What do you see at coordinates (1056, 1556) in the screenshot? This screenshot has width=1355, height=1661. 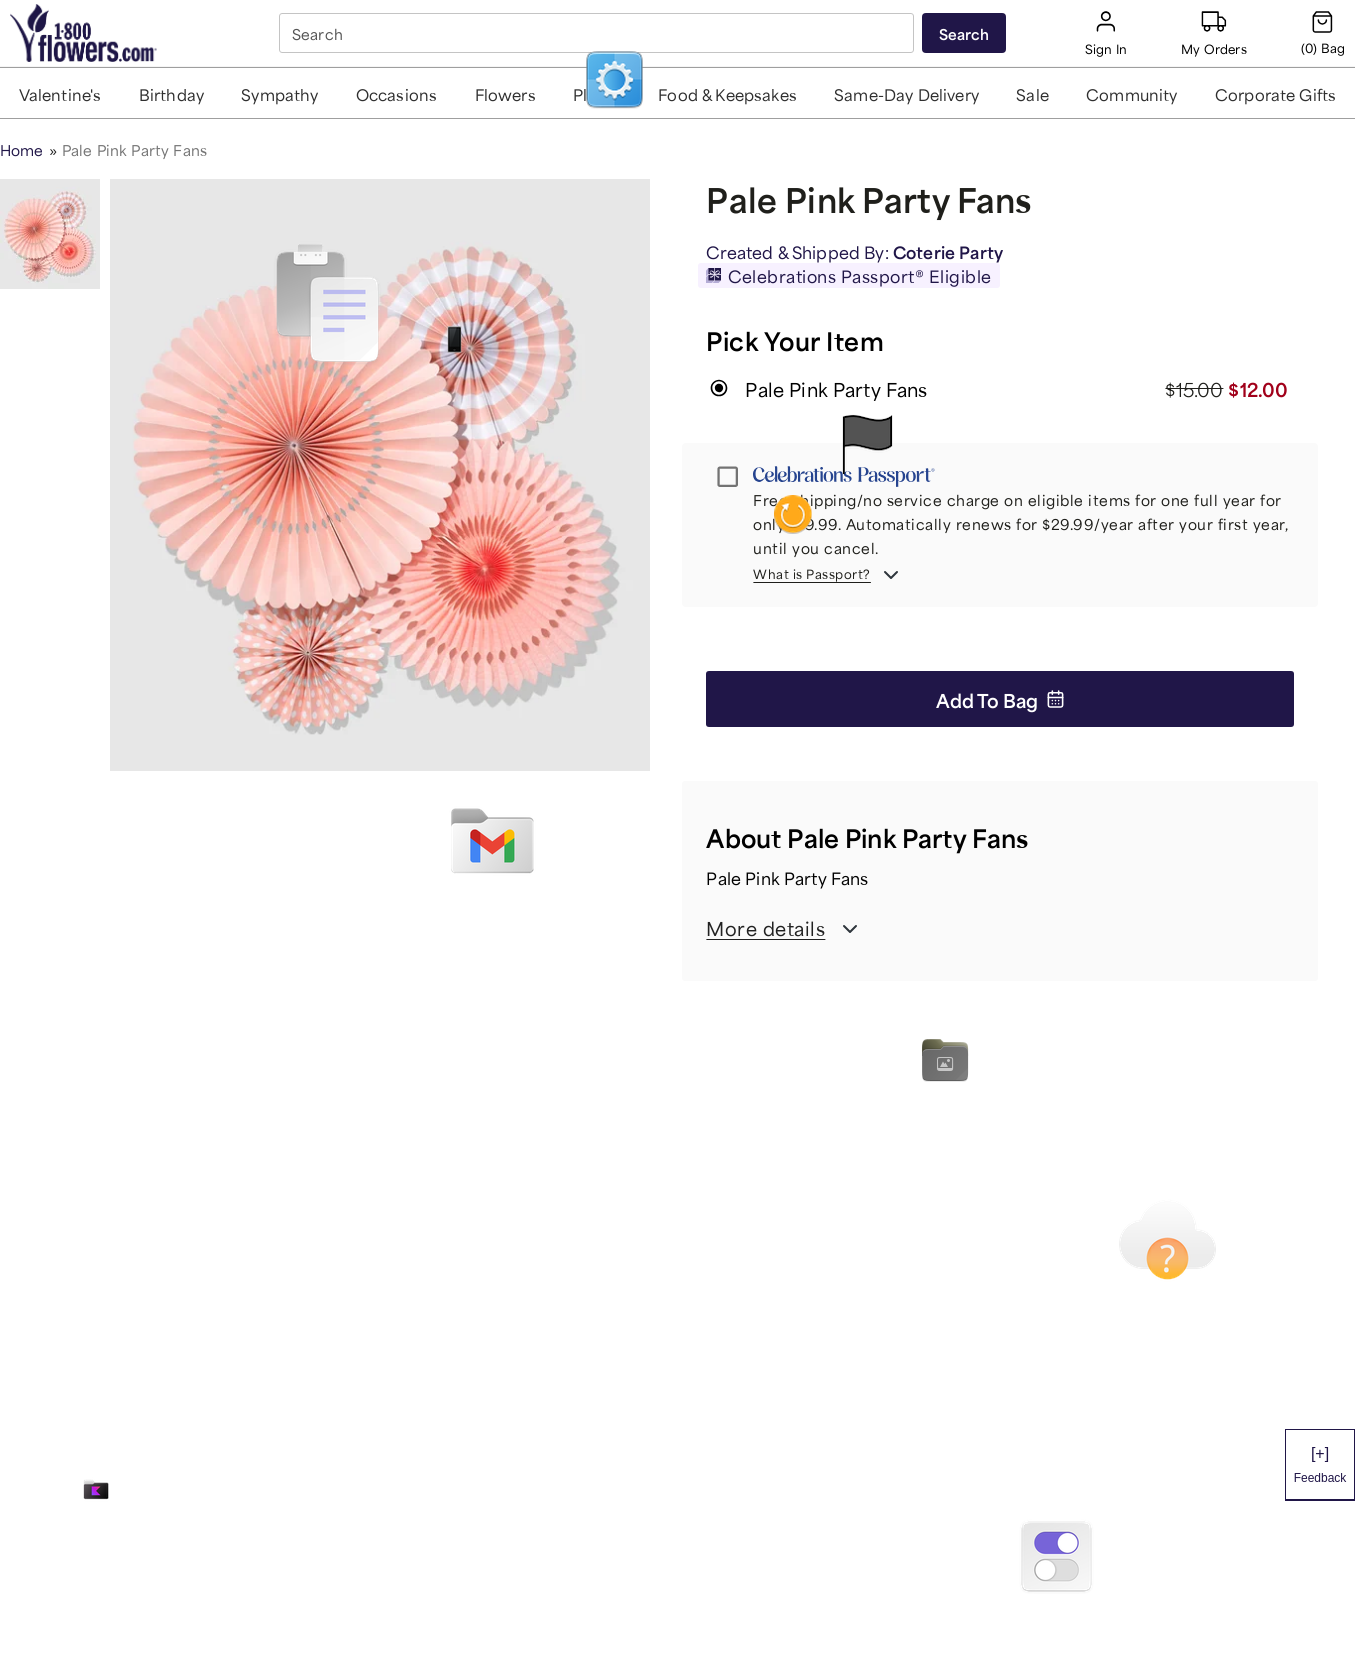 I see `open unity tweak tool settings` at bounding box center [1056, 1556].